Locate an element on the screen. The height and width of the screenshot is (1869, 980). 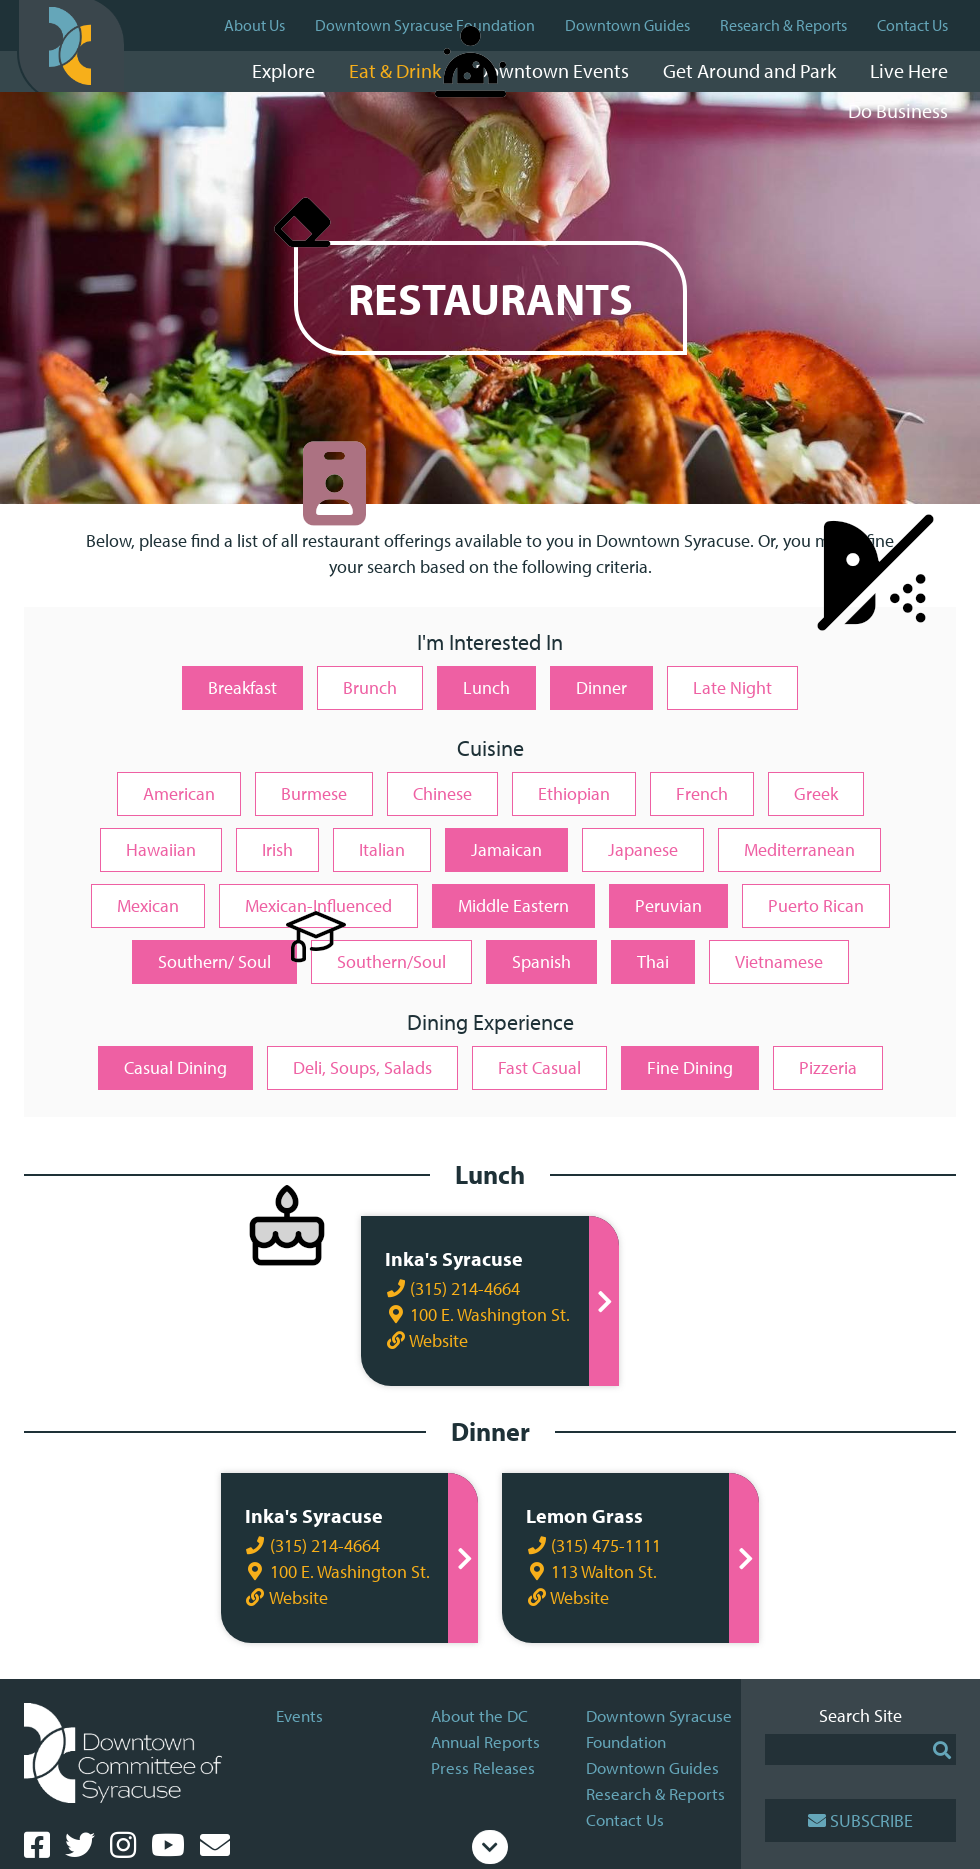
access educational resources or tutorials is located at coordinates (316, 936).